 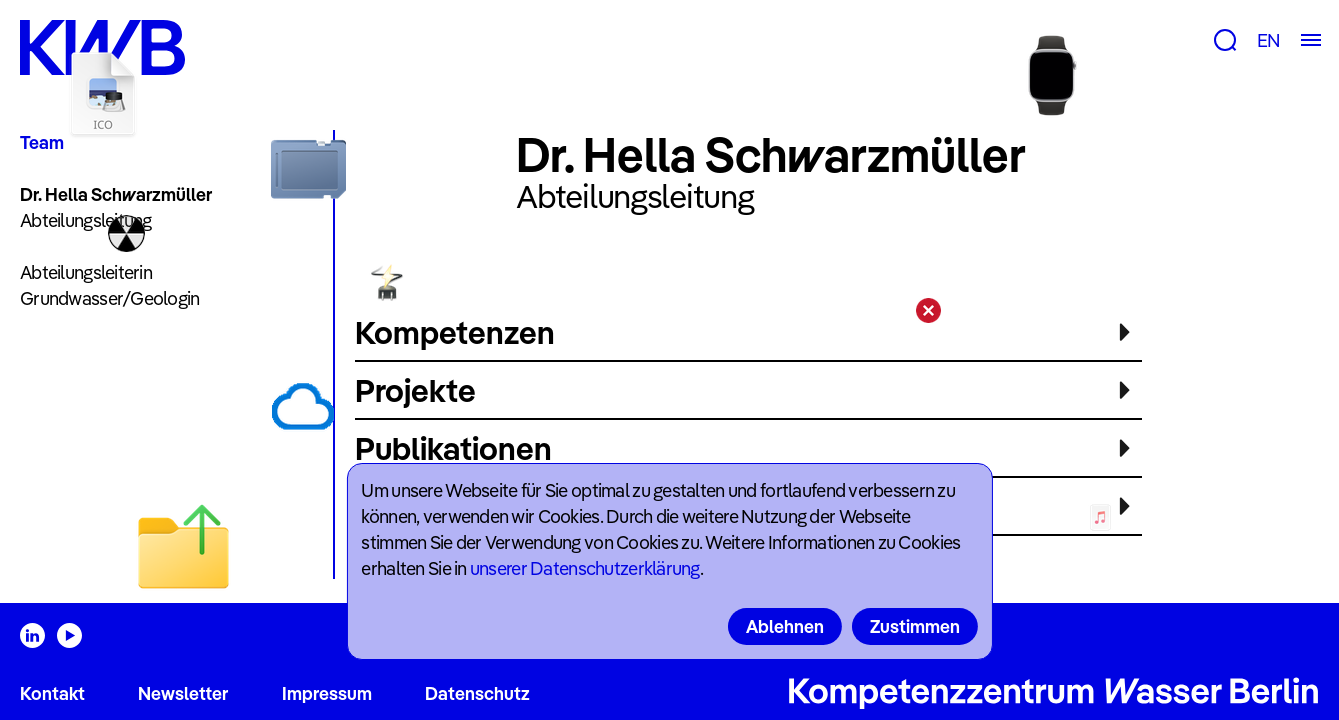 I want to click on stop or cancel the current action, so click(x=928, y=310).